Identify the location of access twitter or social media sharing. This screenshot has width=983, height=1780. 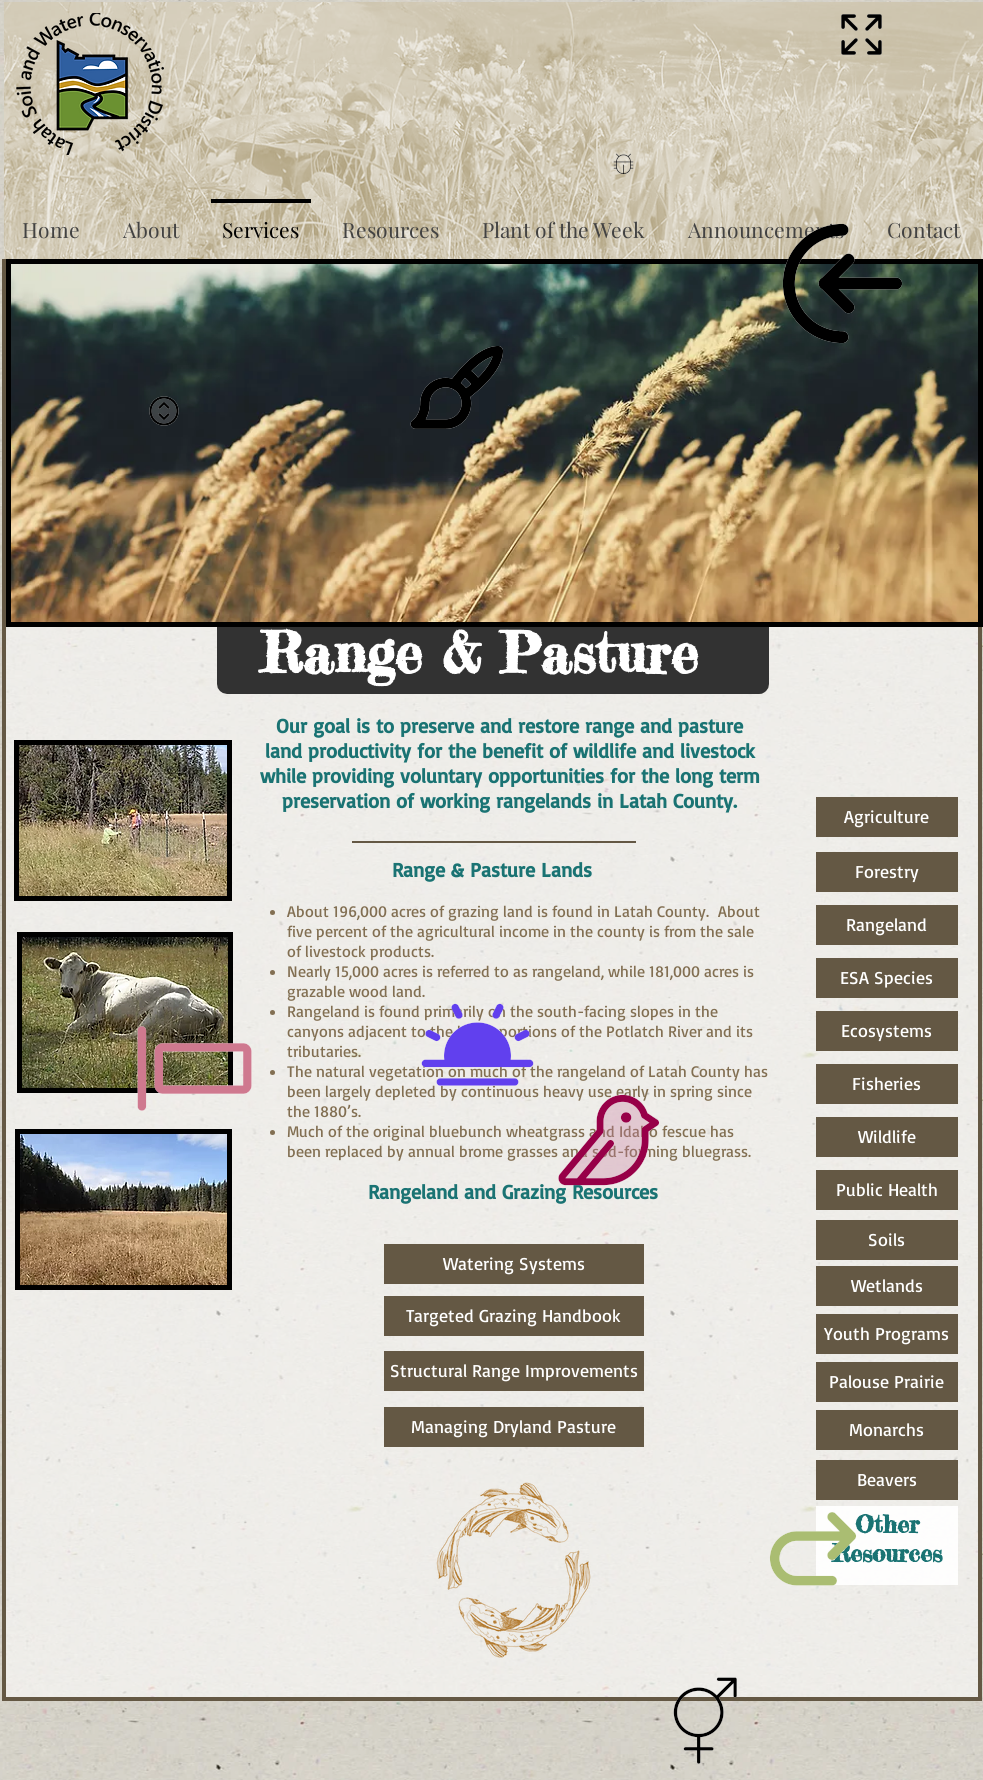
(610, 1143).